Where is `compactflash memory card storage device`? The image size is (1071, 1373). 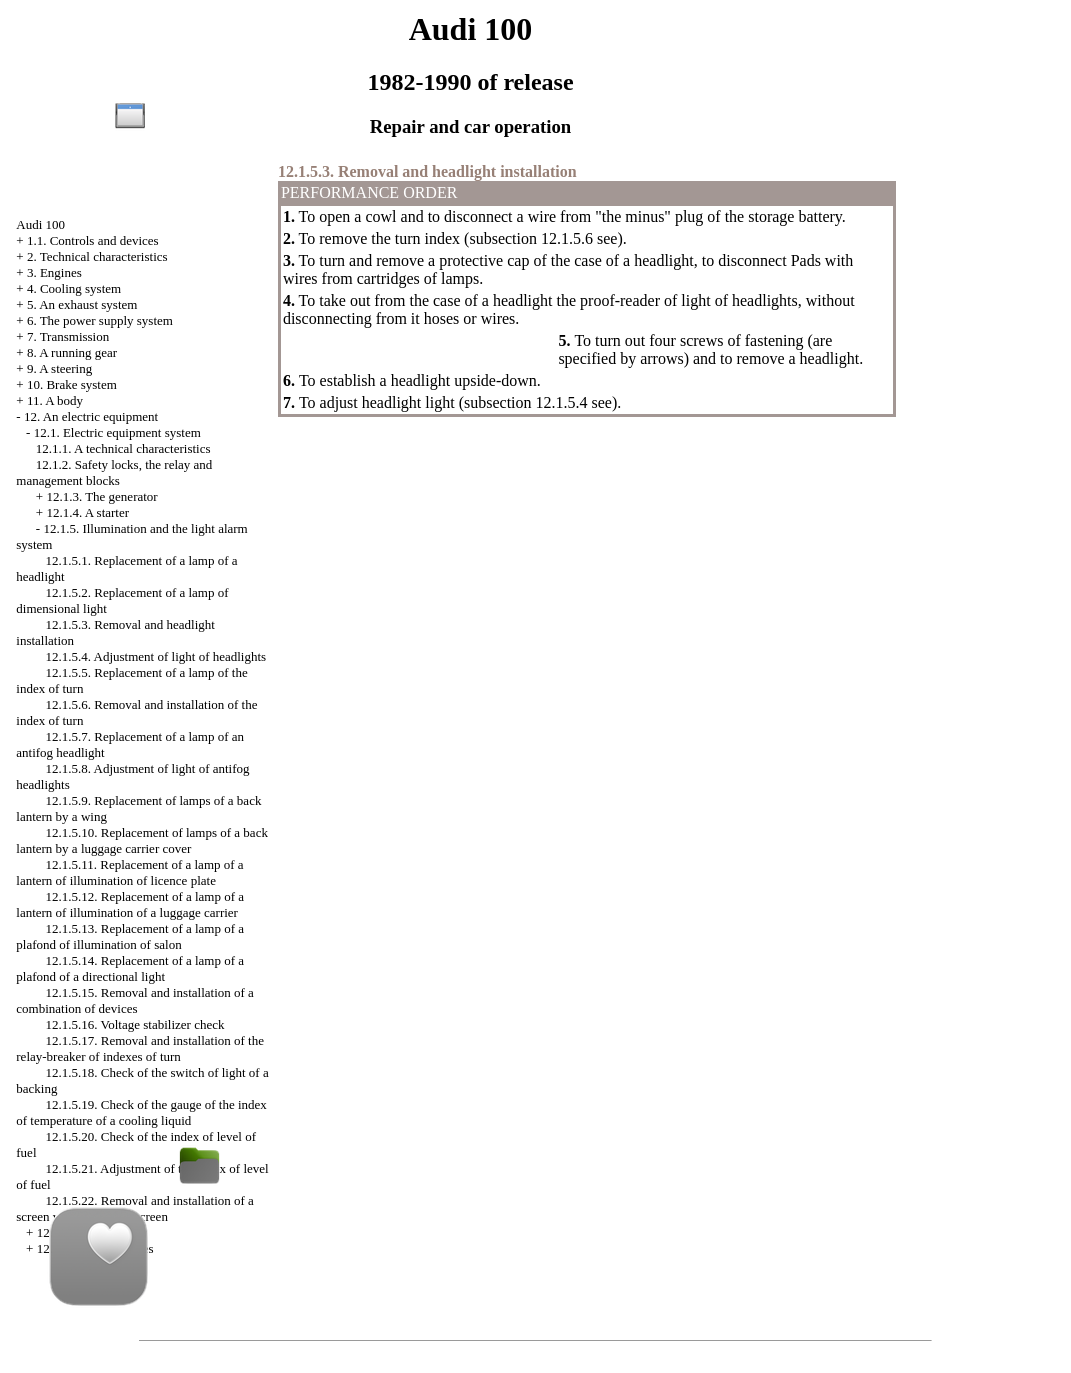
compactflash memory card storage device is located at coordinates (130, 115).